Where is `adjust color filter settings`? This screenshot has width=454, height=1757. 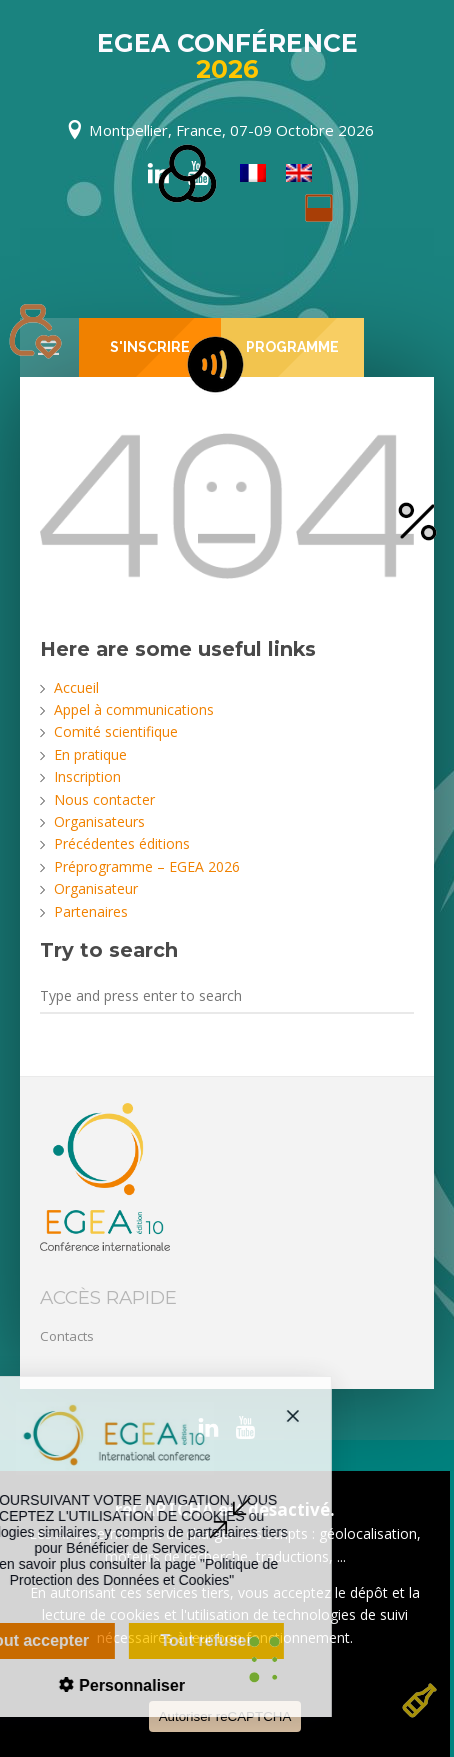
adjust color filter settings is located at coordinates (187, 173).